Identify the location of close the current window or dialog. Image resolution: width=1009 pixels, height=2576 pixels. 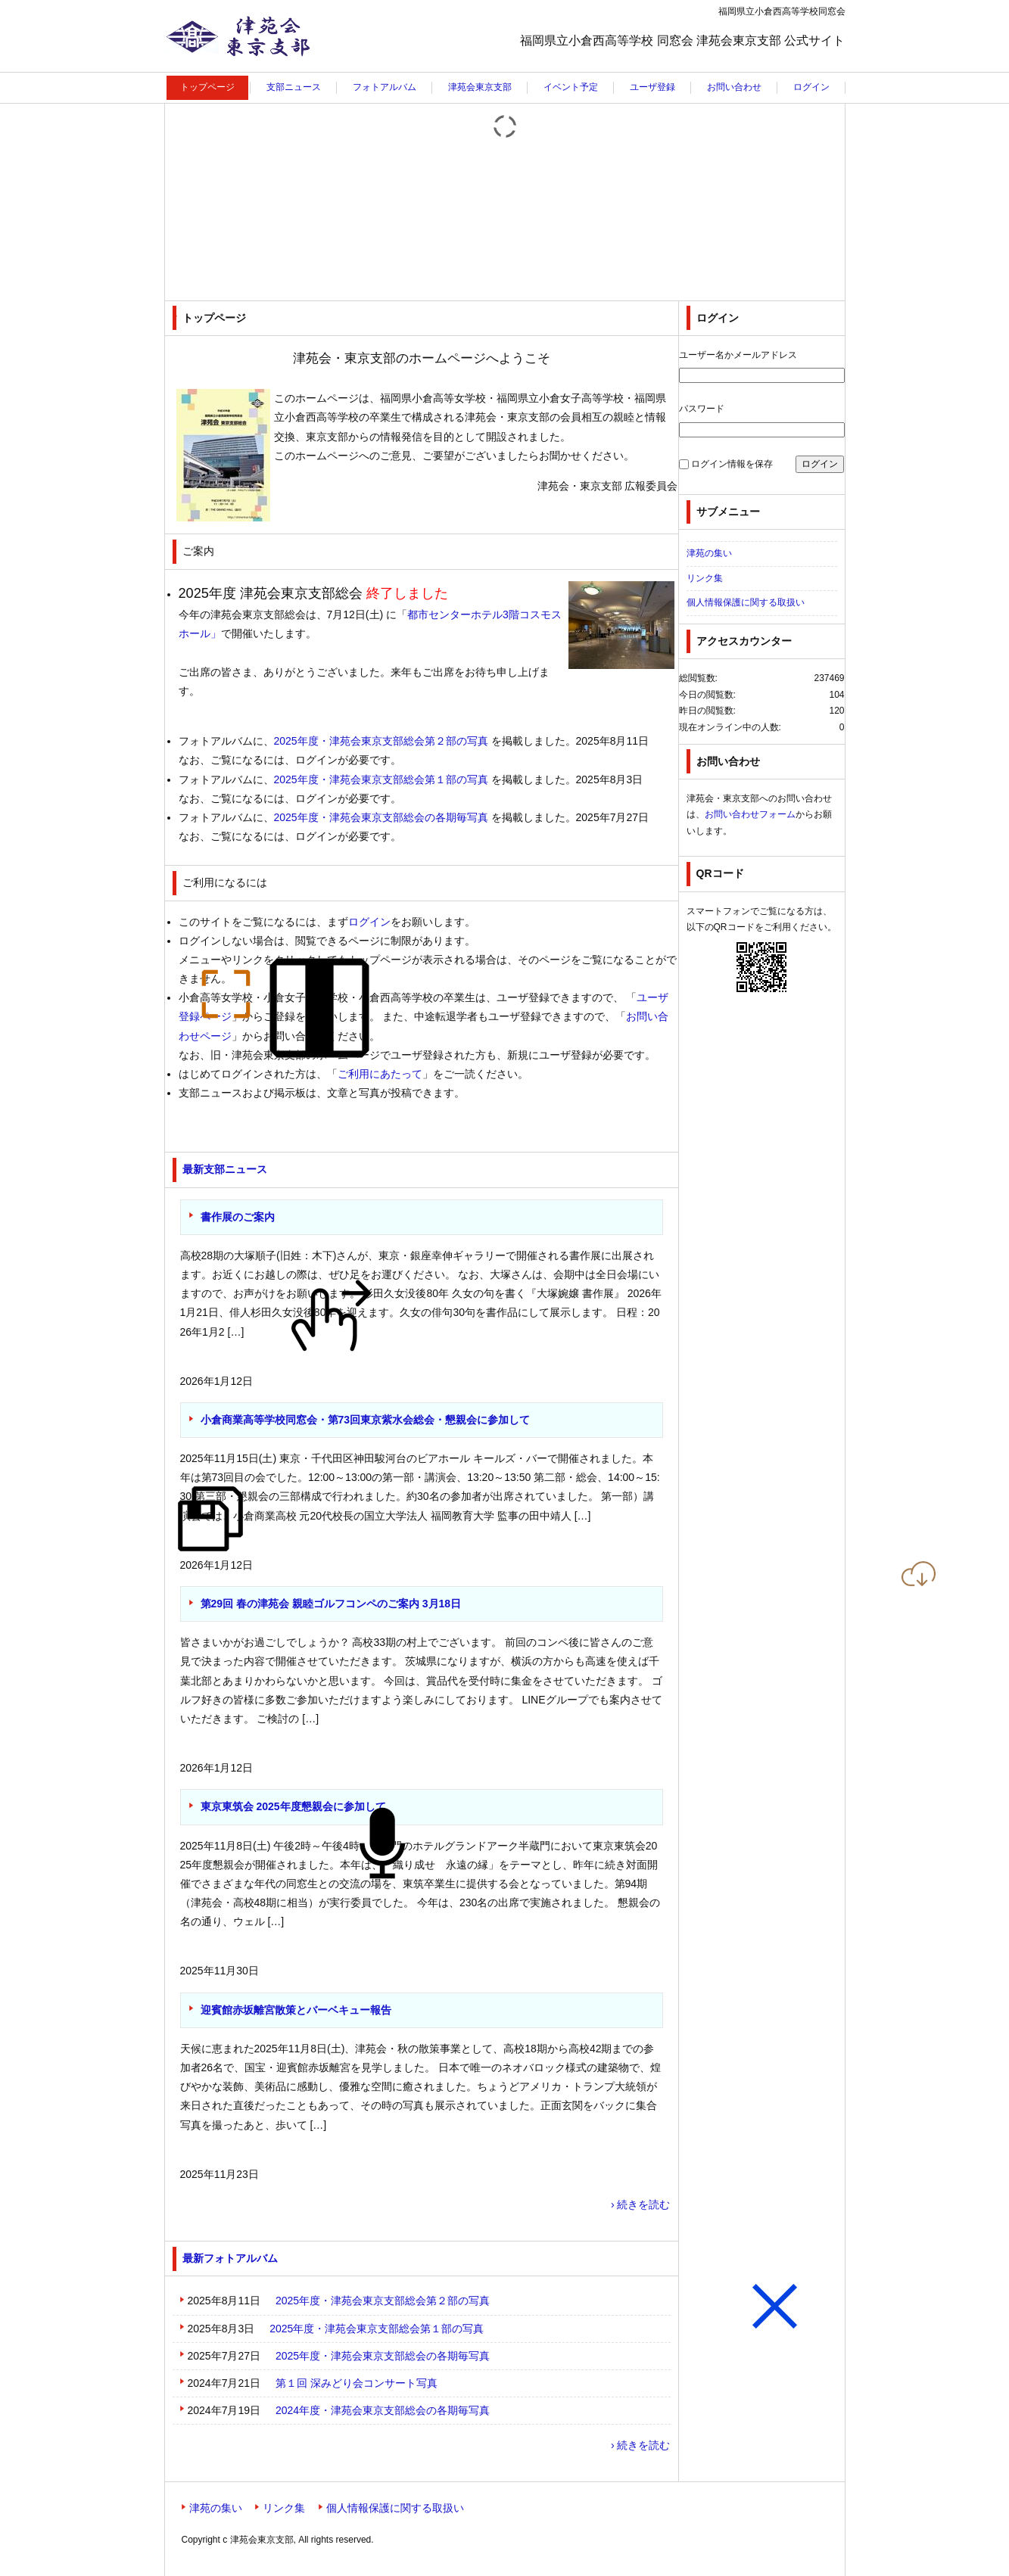
(774, 2306).